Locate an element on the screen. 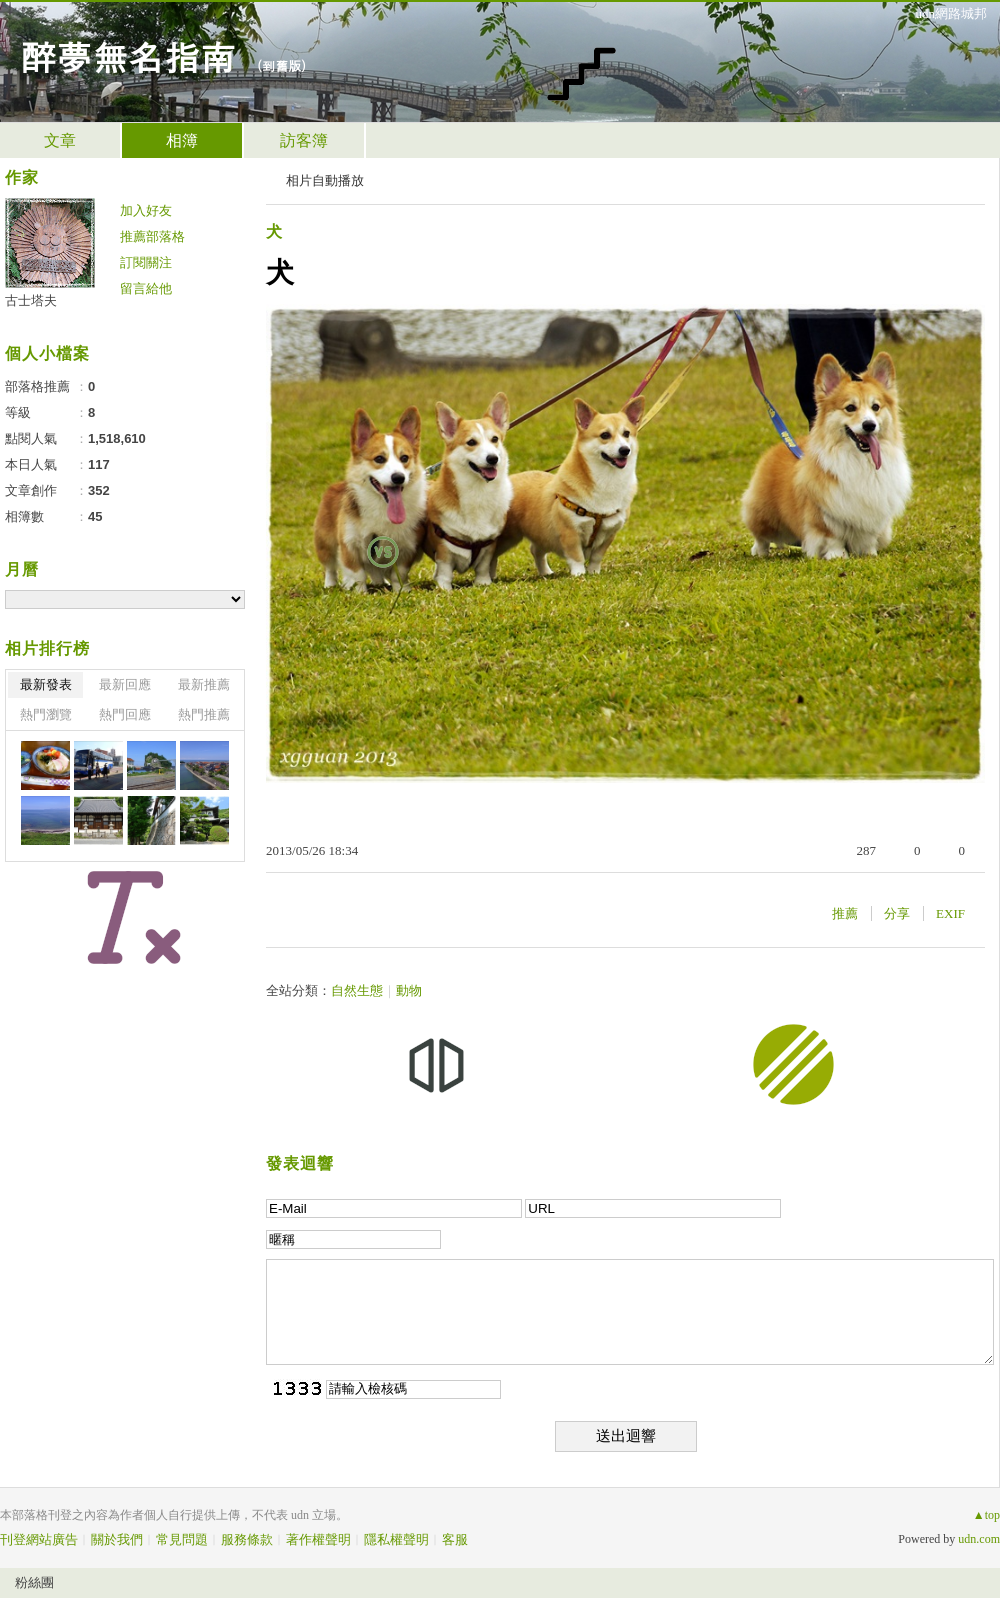 This screenshot has width=1000, height=1598. indicates stairs or stairway access is located at coordinates (581, 72).